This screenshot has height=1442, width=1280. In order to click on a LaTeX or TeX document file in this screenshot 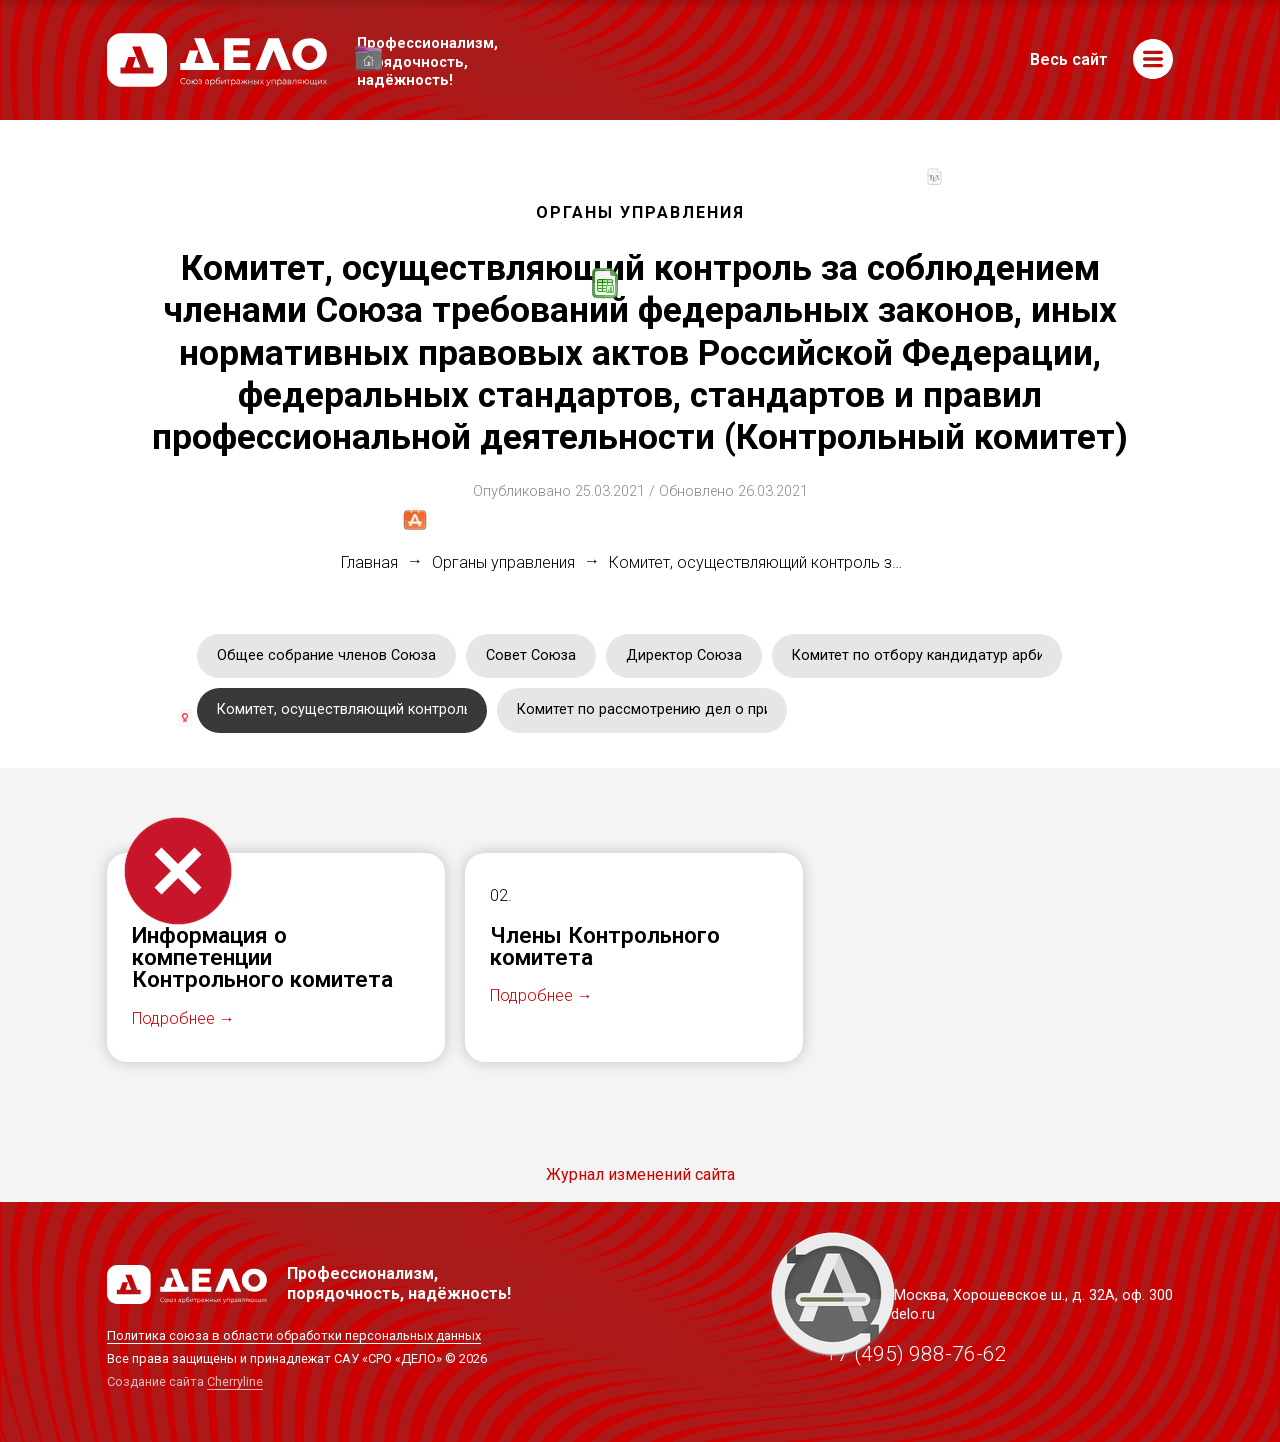, I will do `click(934, 176)`.